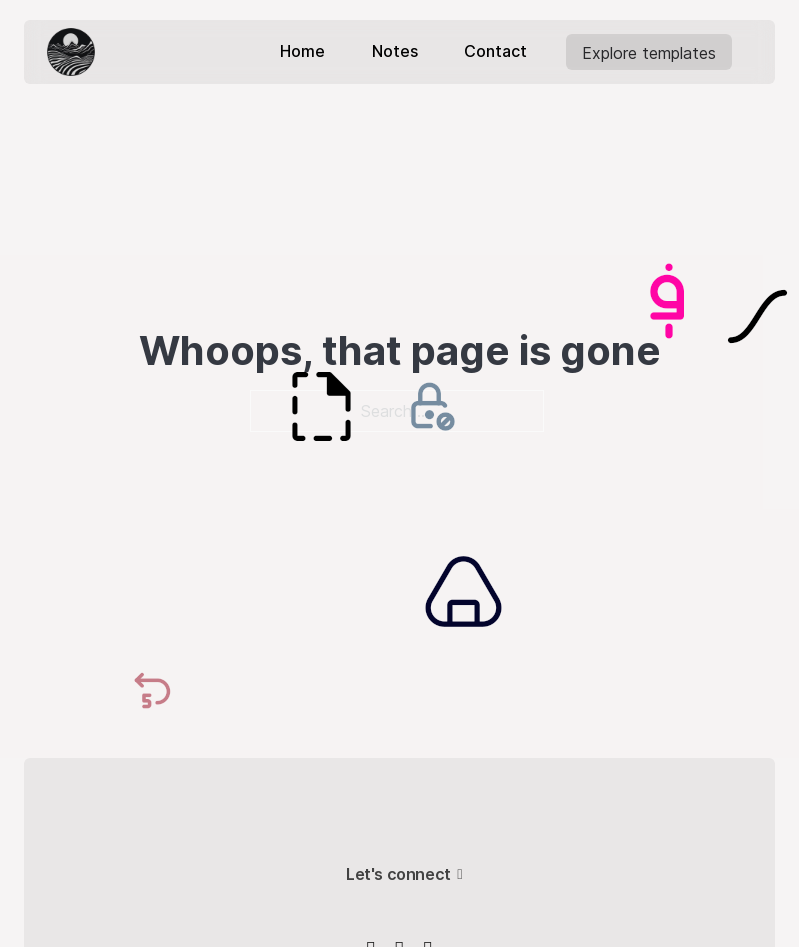  What do you see at coordinates (757, 316) in the screenshot?
I see `apply ease-in-out animation timing` at bounding box center [757, 316].